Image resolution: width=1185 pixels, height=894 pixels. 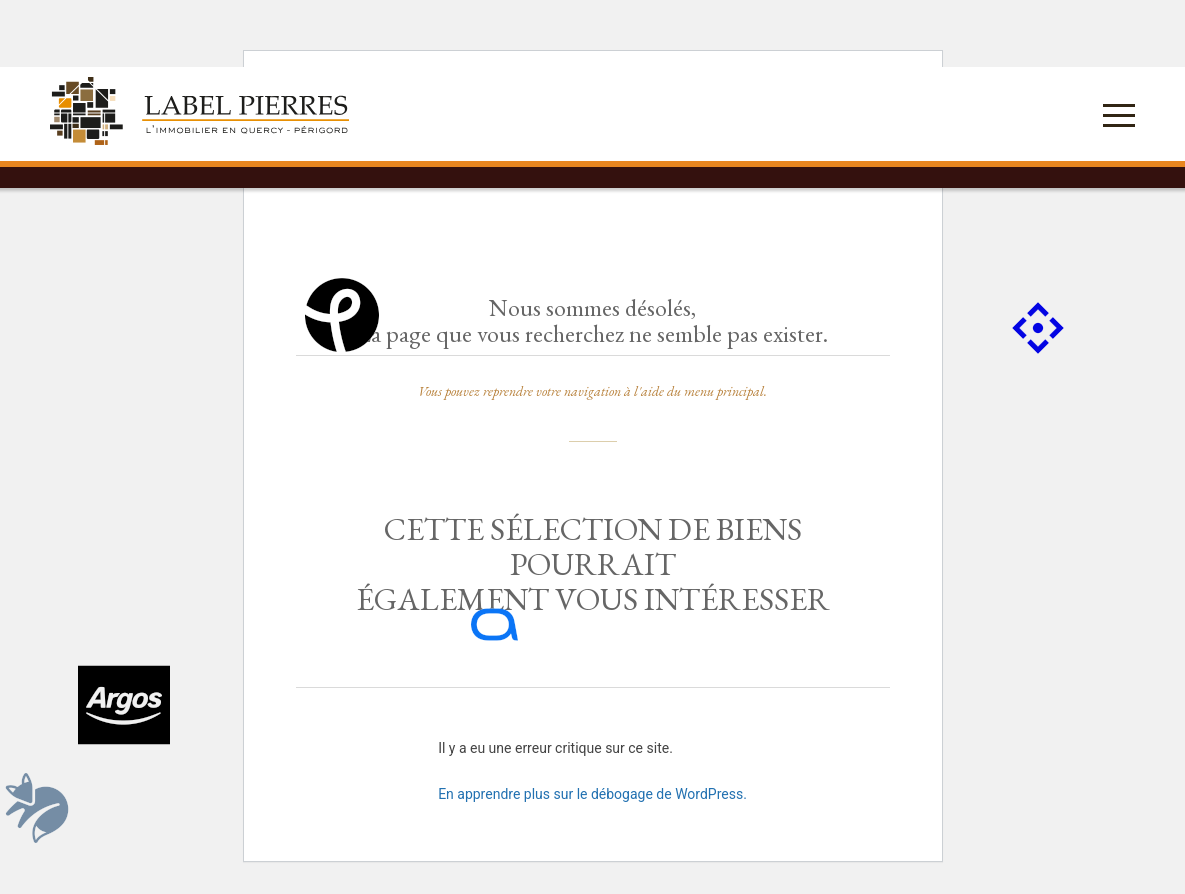 What do you see at coordinates (124, 705) in the screenshot?
I see `Argos retailer logo` at bounding box center [124, 705].